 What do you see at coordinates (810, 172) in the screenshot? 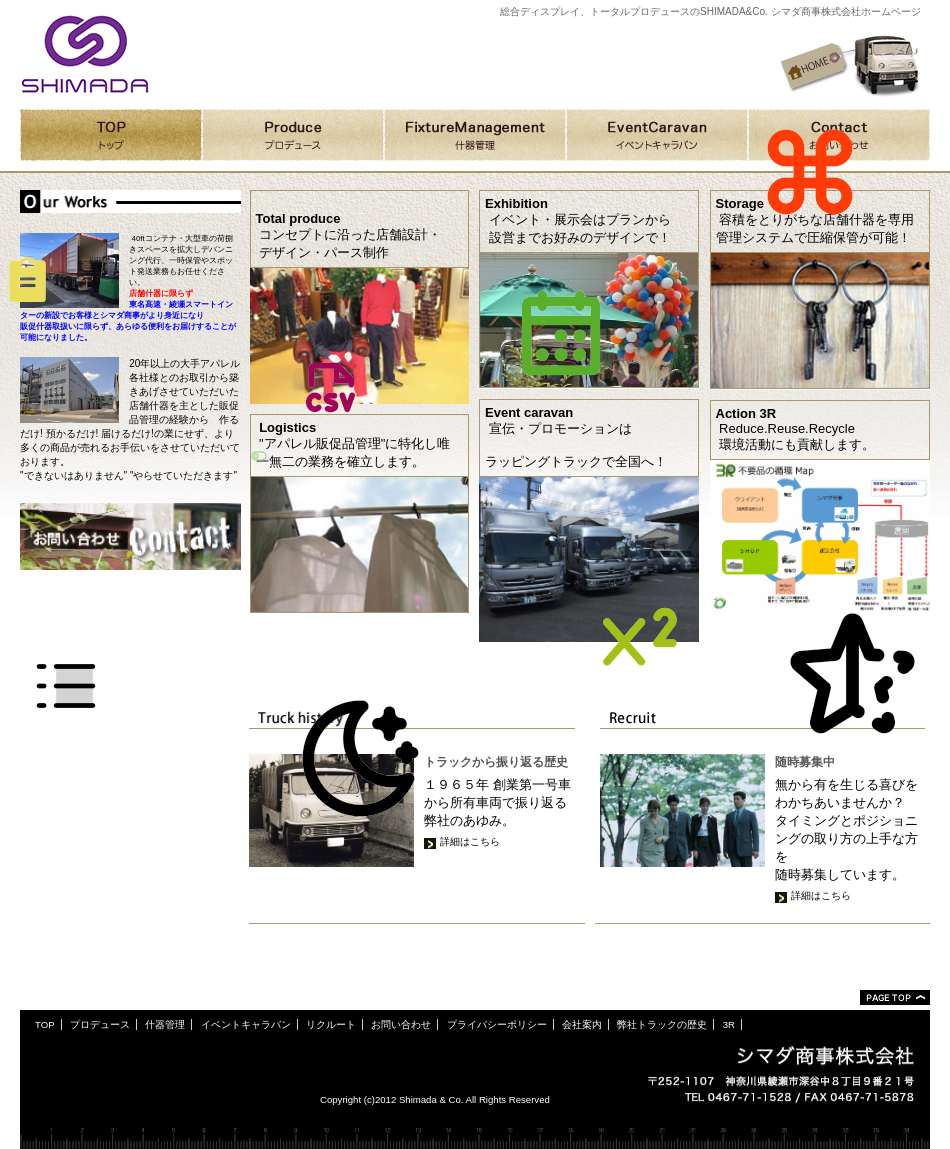
I see `access keyboard shortcuts` at bounding box center [810, 172].